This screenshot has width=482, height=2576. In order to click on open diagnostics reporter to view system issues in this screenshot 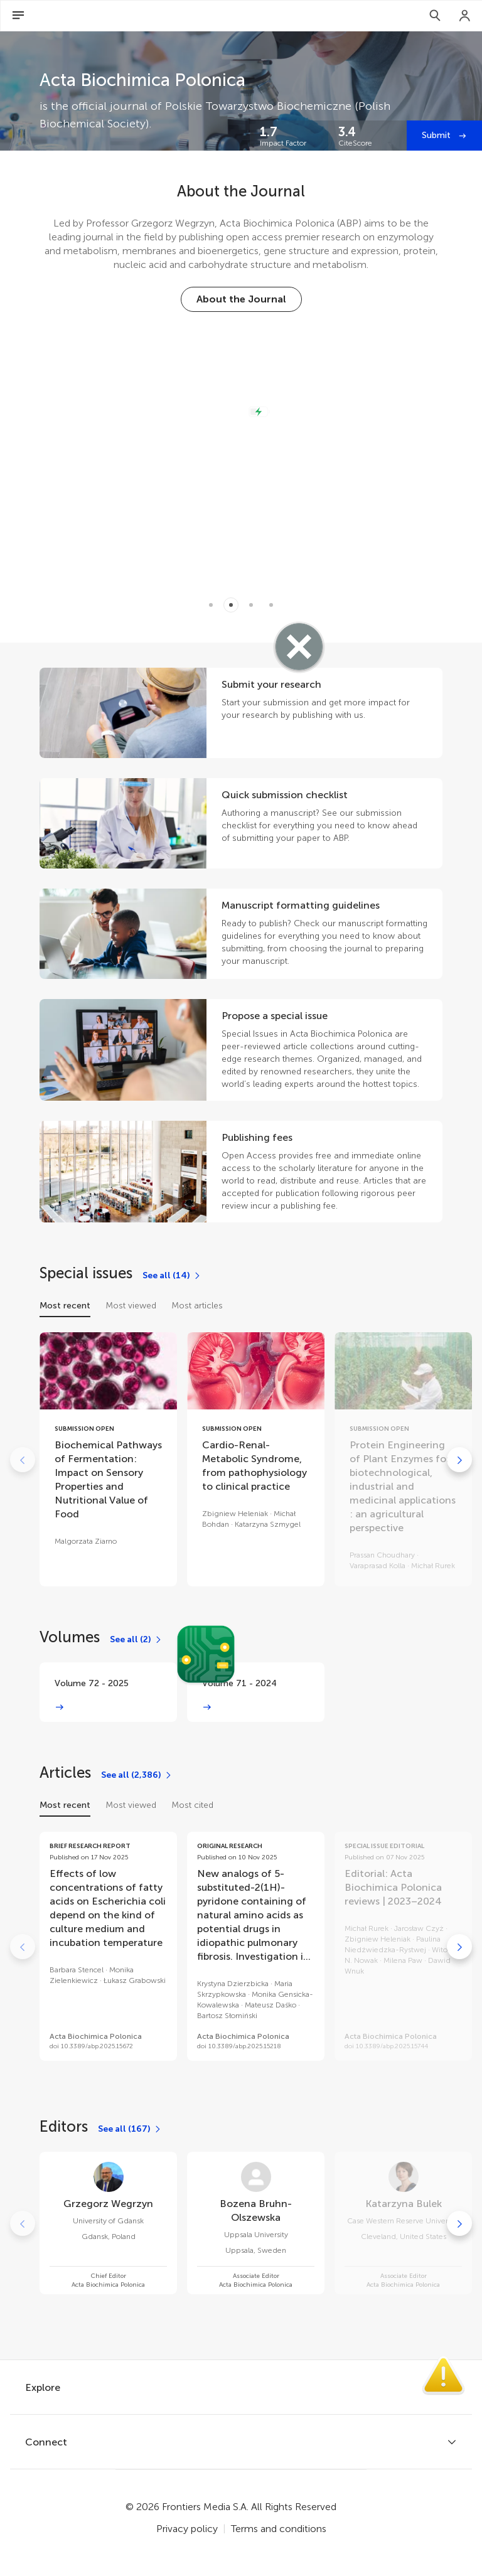, I will do `click(443, 2375)`.